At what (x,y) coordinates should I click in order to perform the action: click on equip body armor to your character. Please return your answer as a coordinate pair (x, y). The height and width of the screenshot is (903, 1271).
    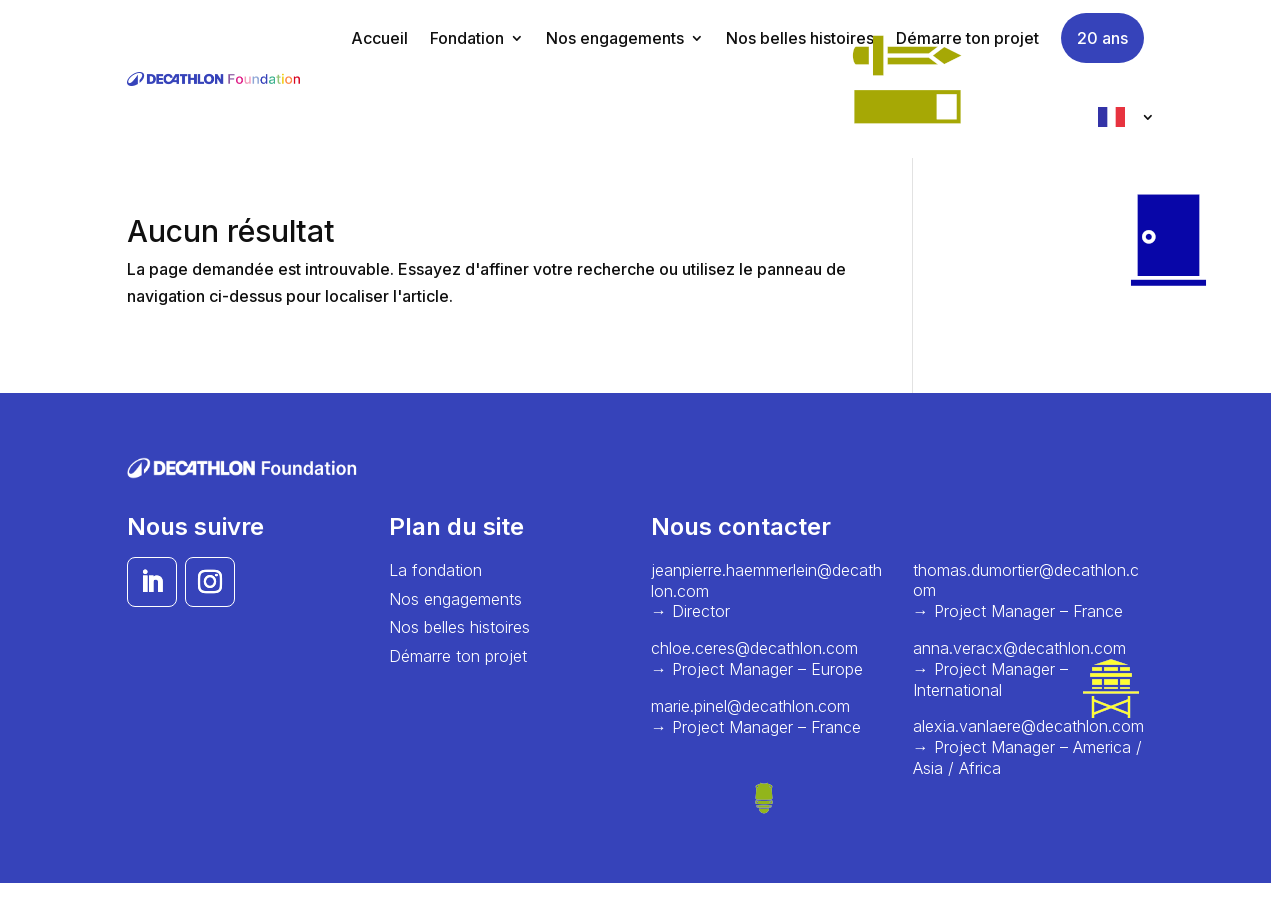
    Looking at the image, I should click on (764, 798).